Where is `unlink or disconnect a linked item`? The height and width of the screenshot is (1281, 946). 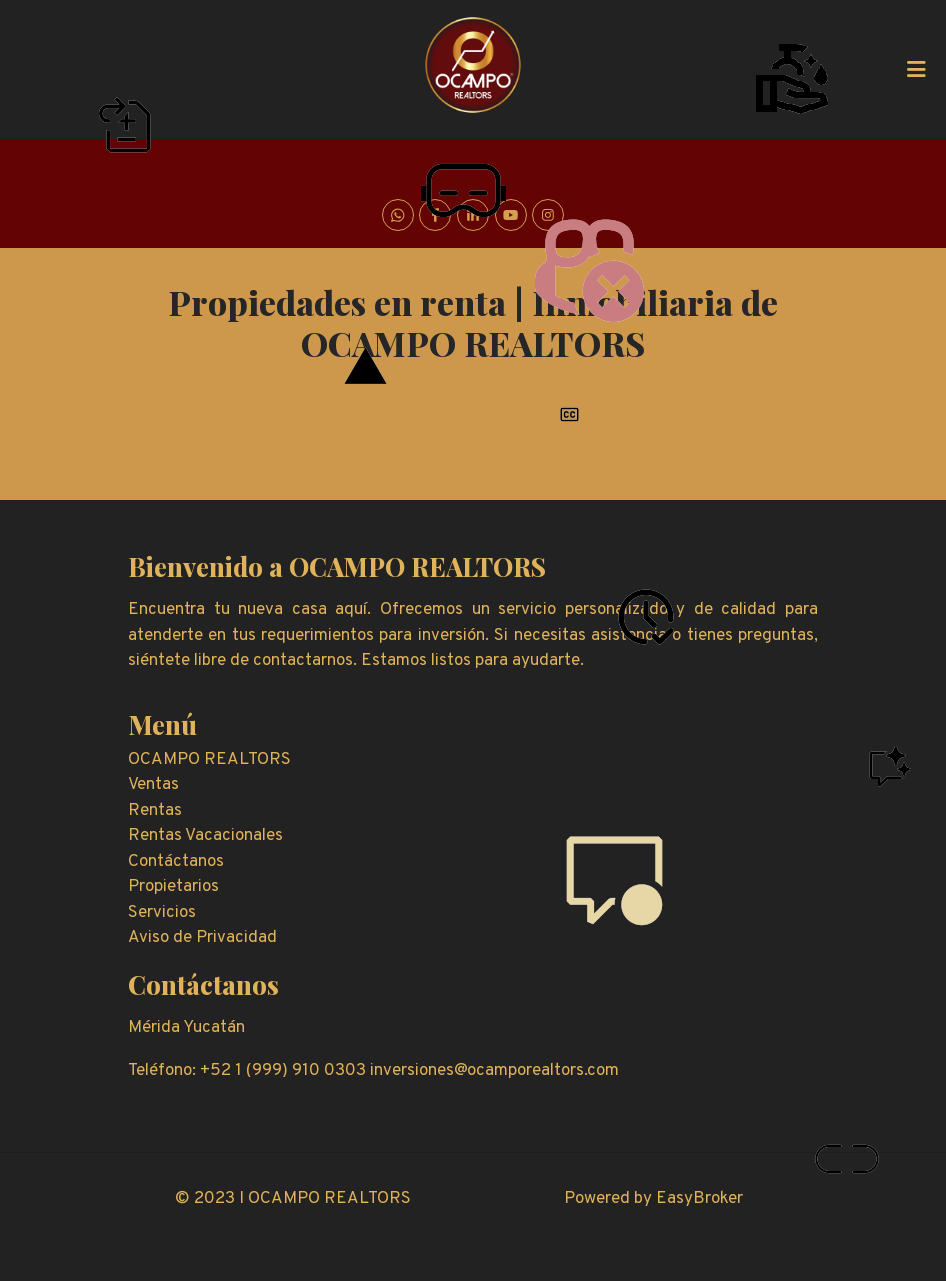 unlink or disconnect a linked item is located at coordinates (847, 1159).